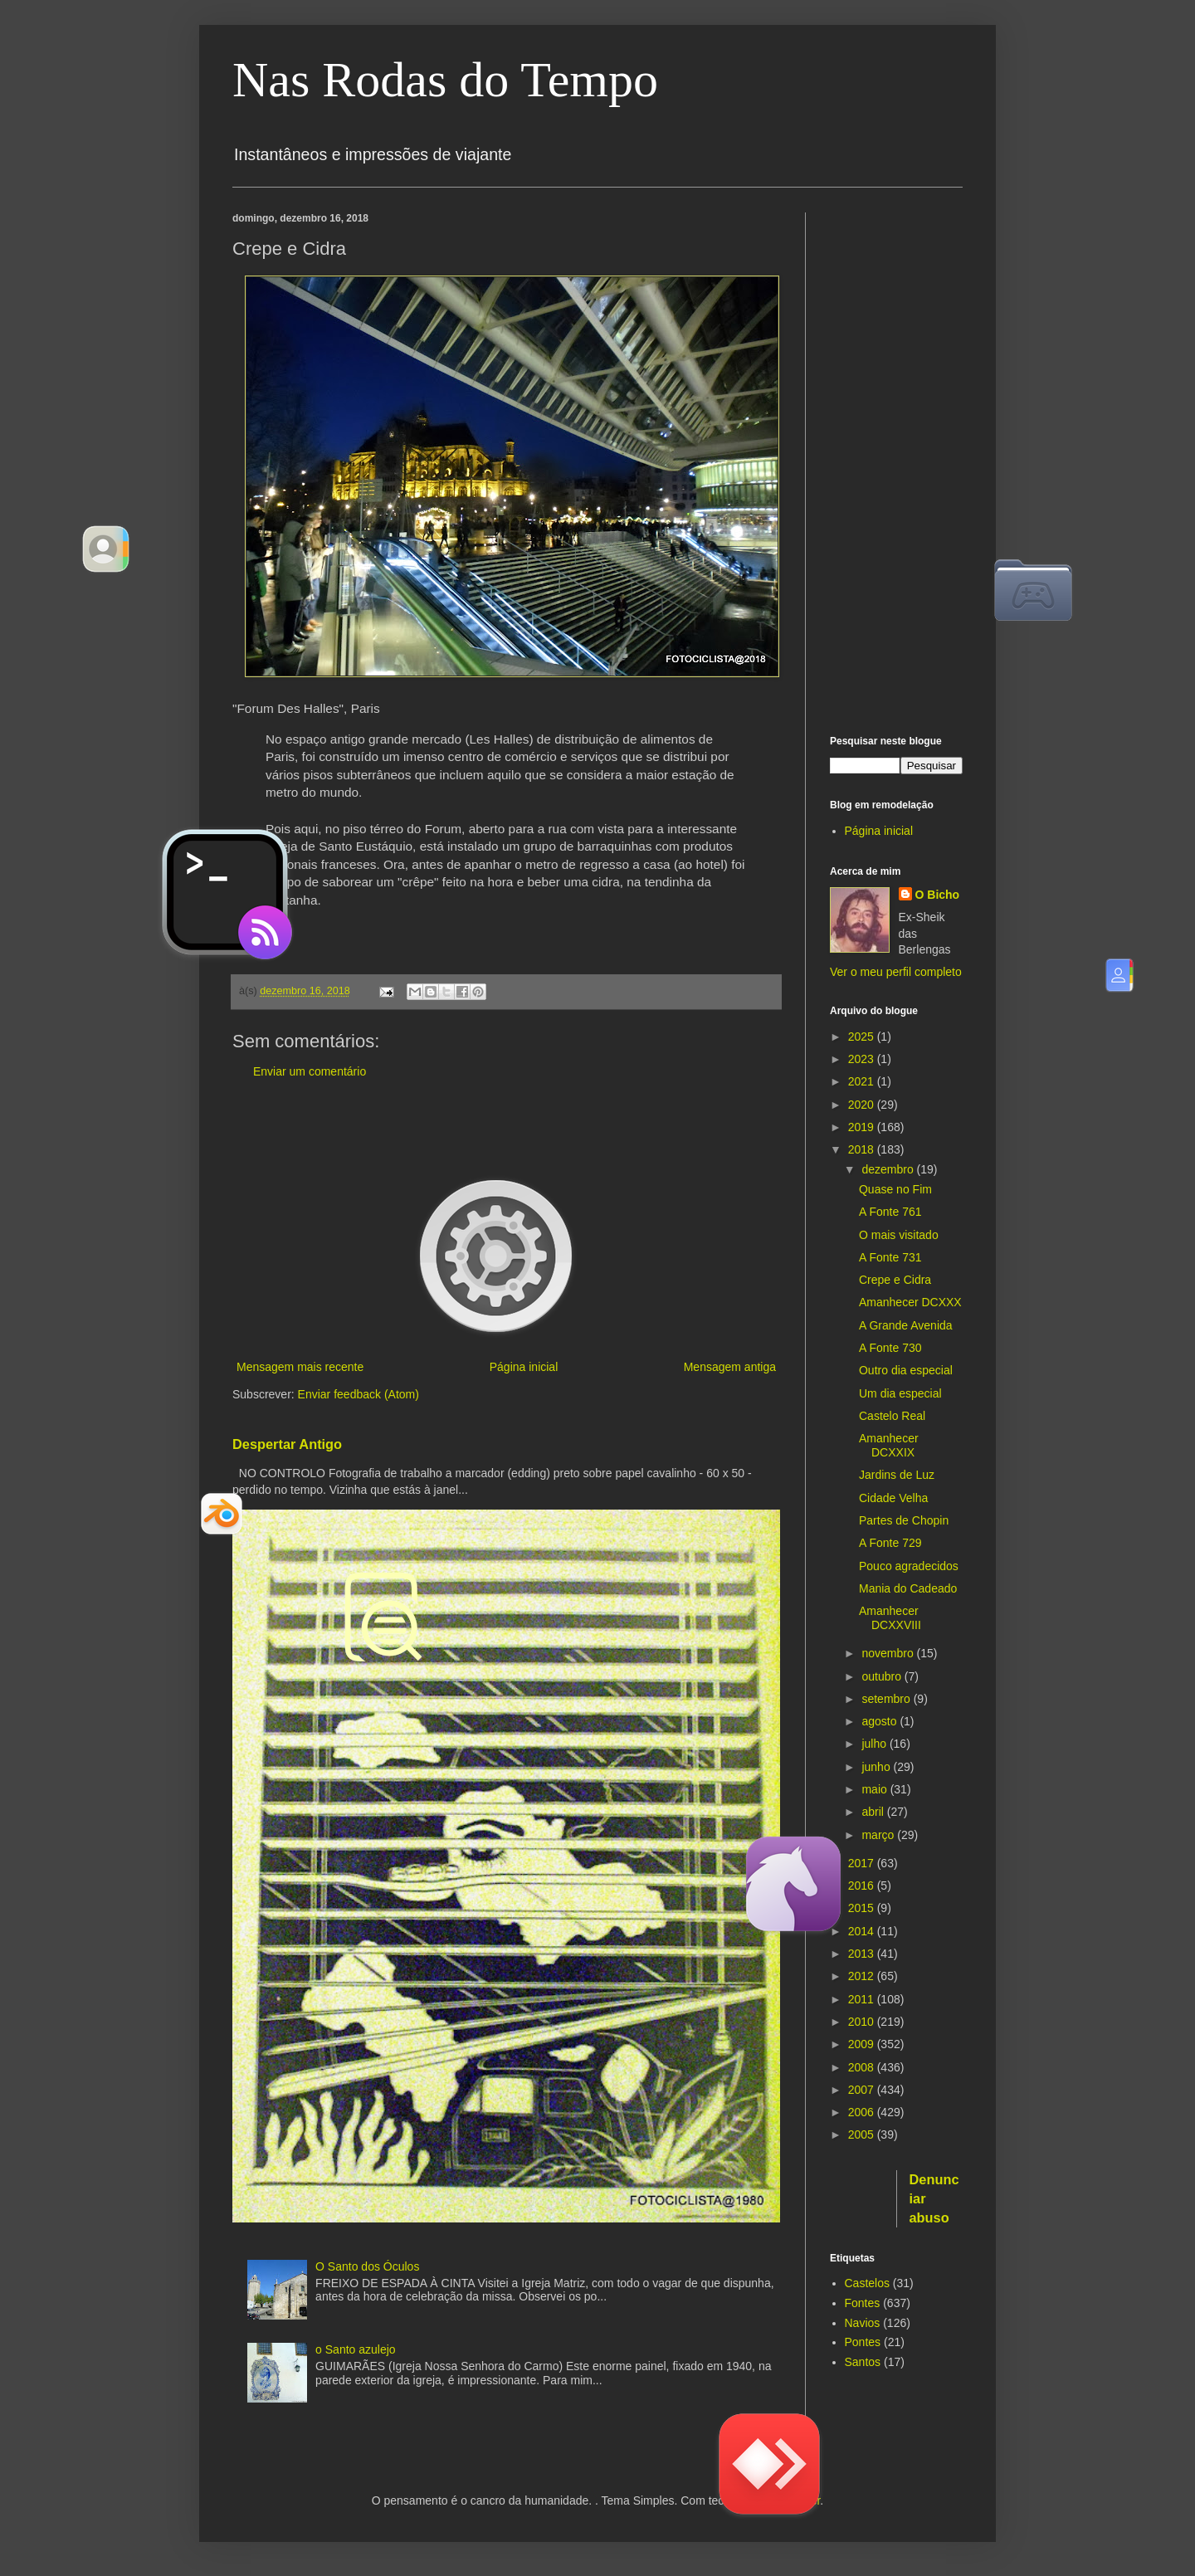 The image size is (1195, 2576). Describe the element at coordinates (495, 1256) in the screenshot. I see `open system settings` at that location.